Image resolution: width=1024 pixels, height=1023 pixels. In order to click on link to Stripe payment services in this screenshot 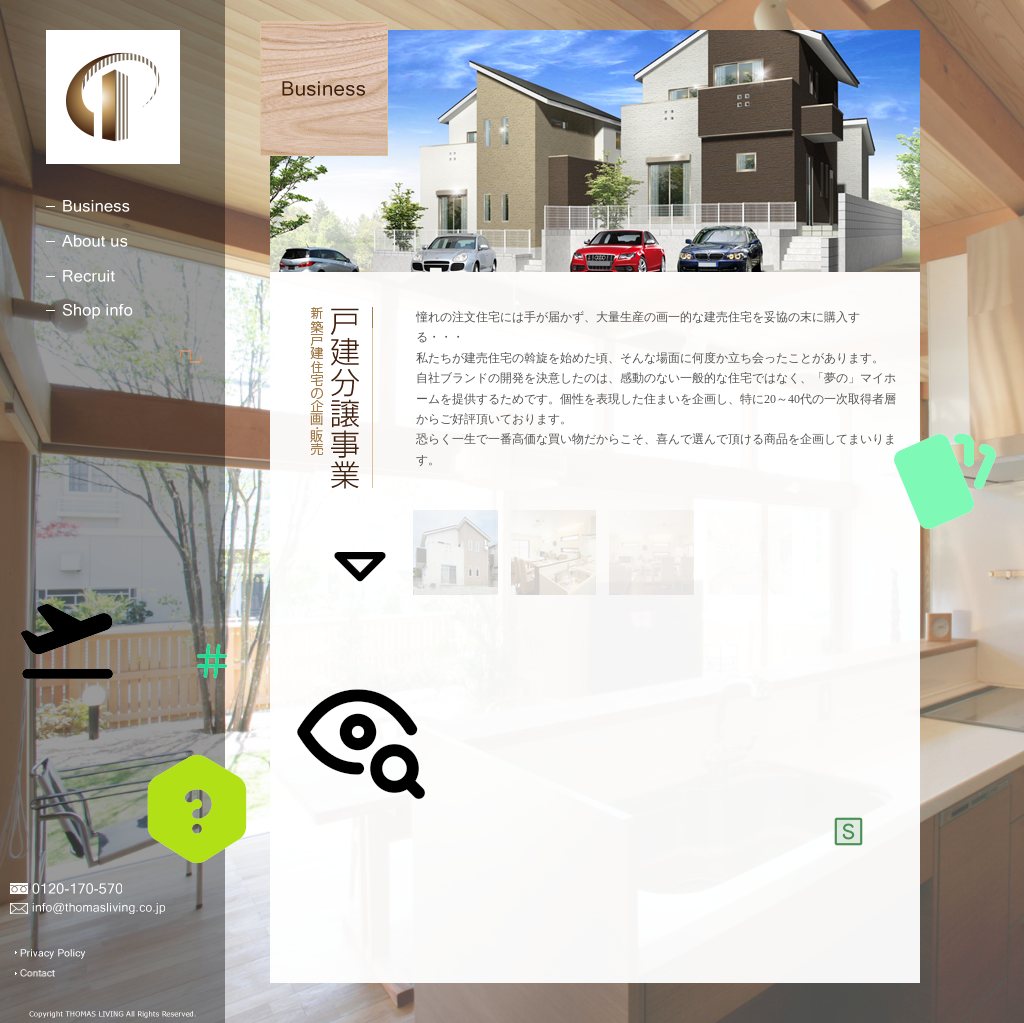, I will do `click(848, 831)`.